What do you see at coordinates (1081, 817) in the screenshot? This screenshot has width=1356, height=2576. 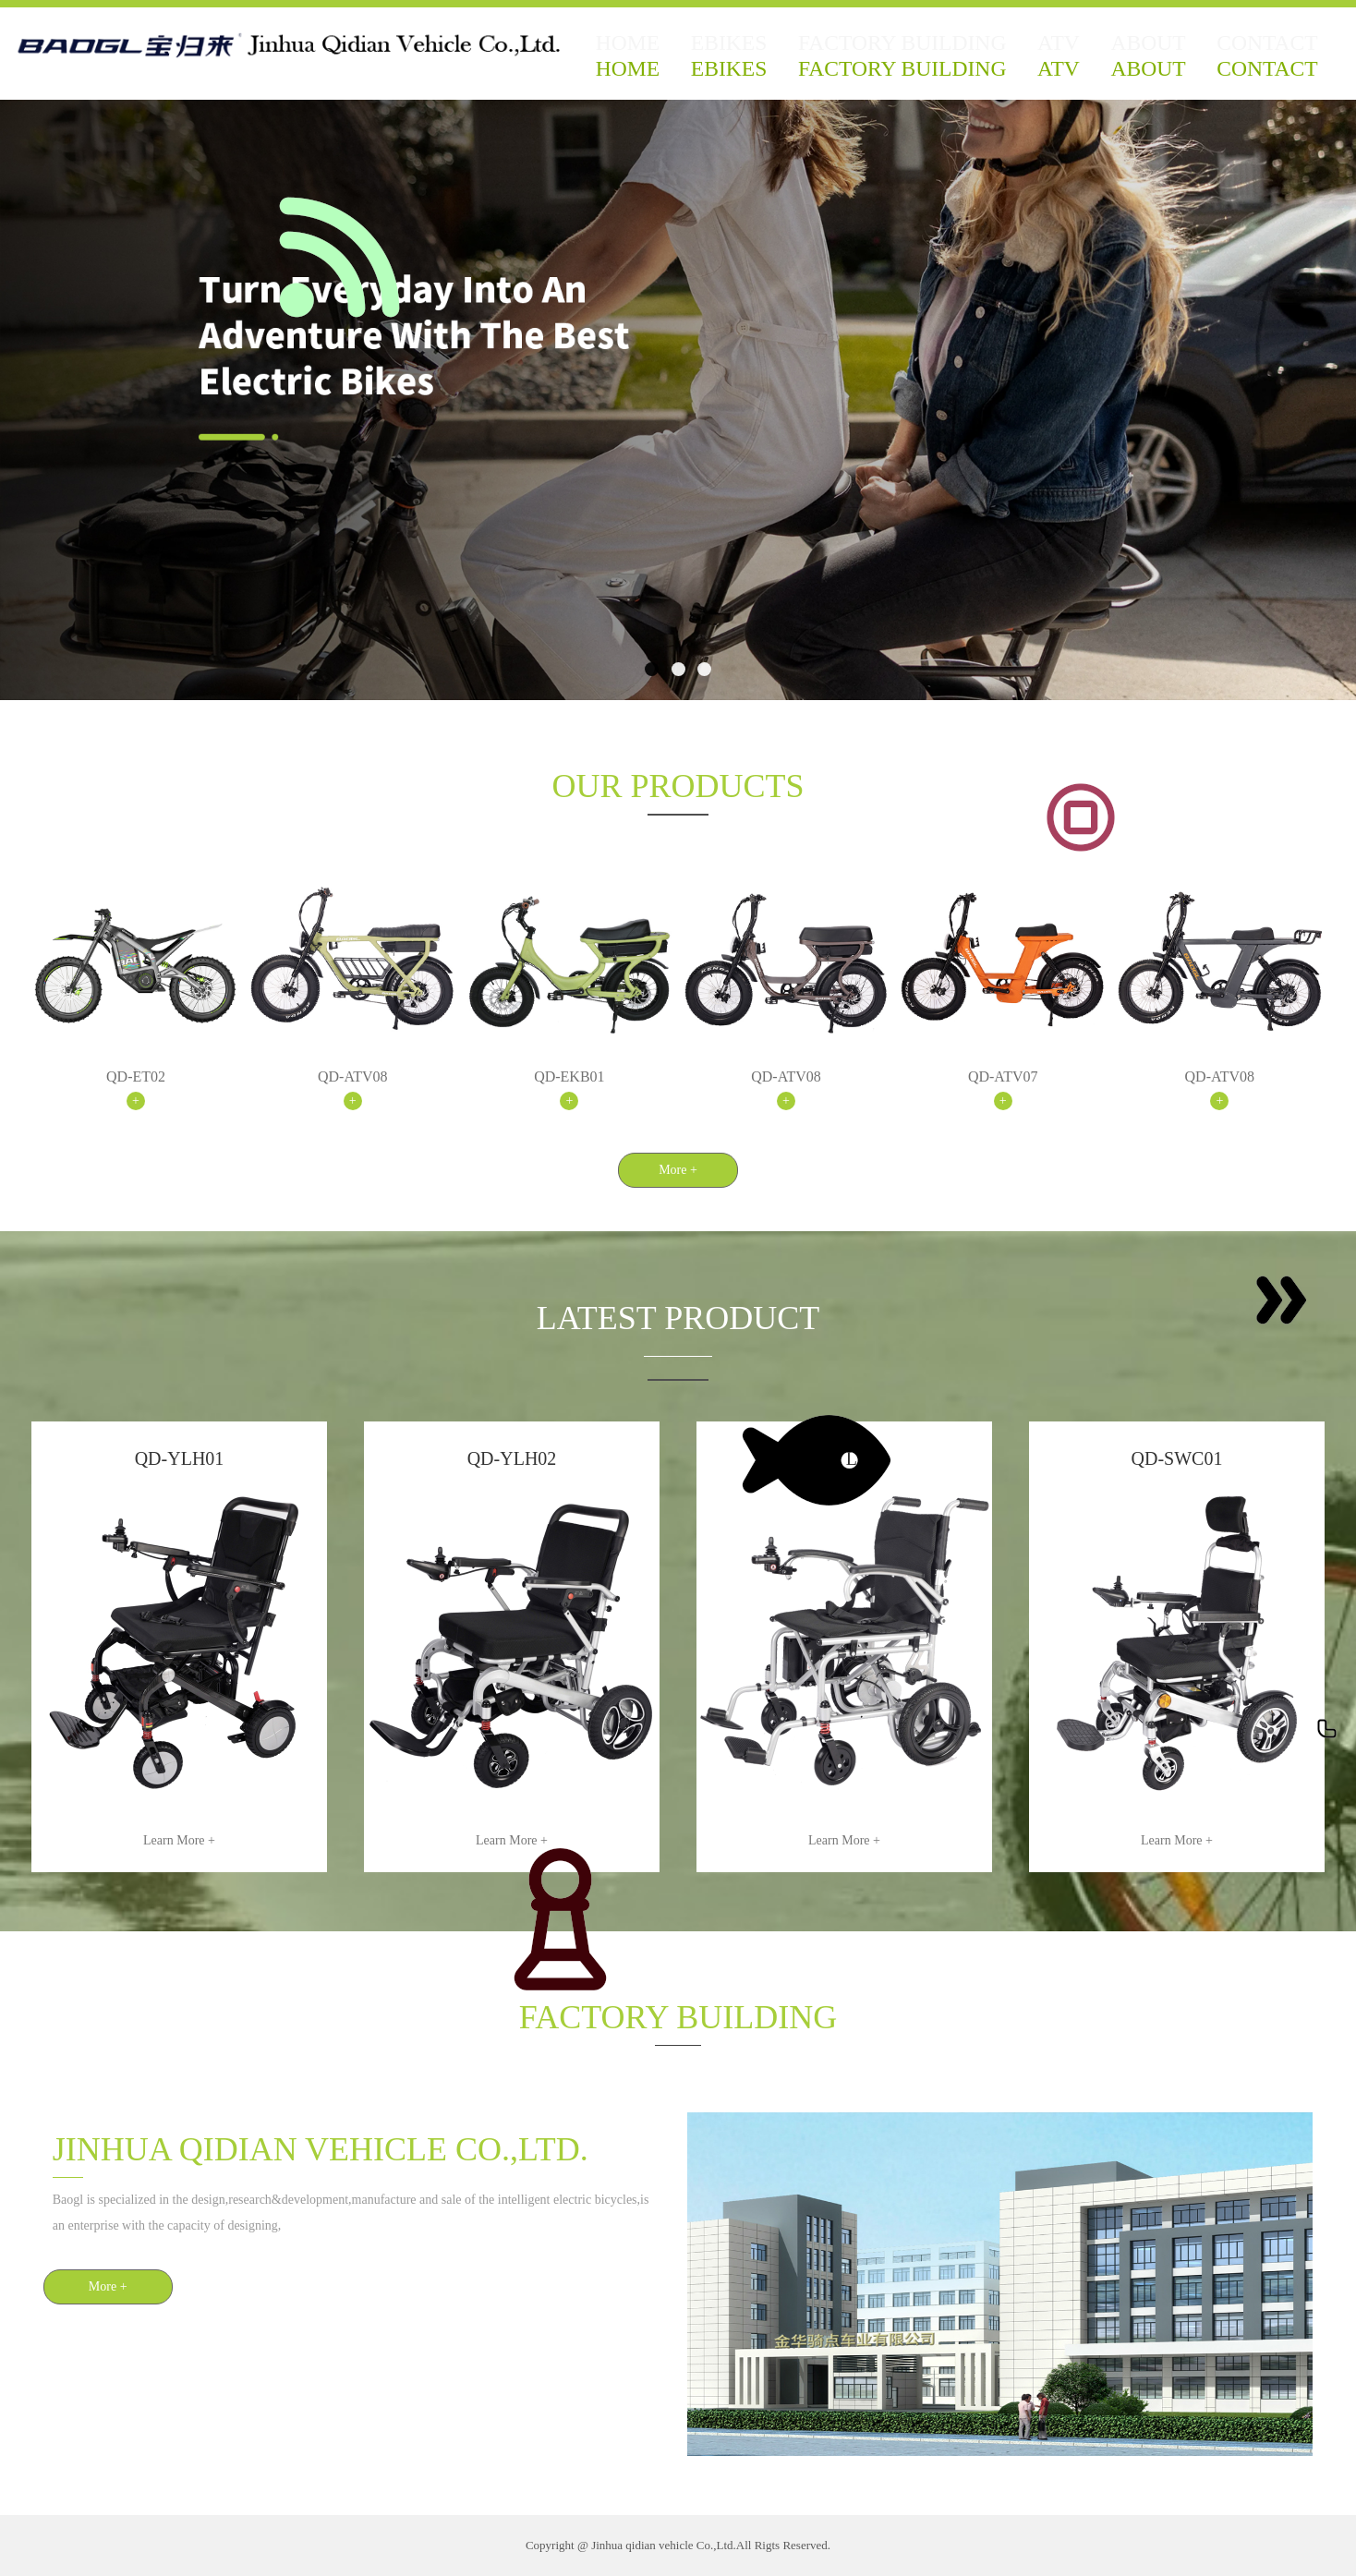 I see `playstation square button symbol` at bounding box center [1081, 817].